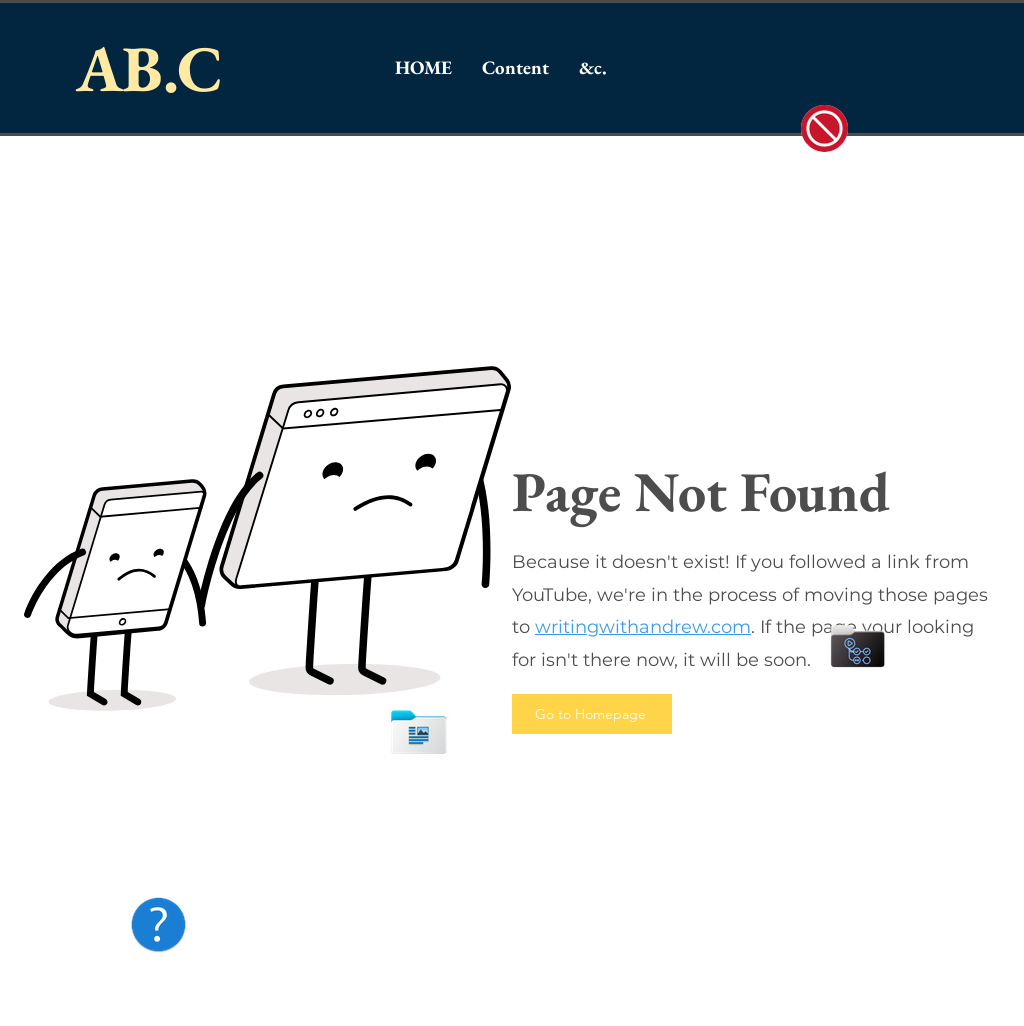 This screenshot has width=1024, height=1026. Describe the element at coordinates (824, 128) in the screenshot. I see `delete or remove selected item` at that location.